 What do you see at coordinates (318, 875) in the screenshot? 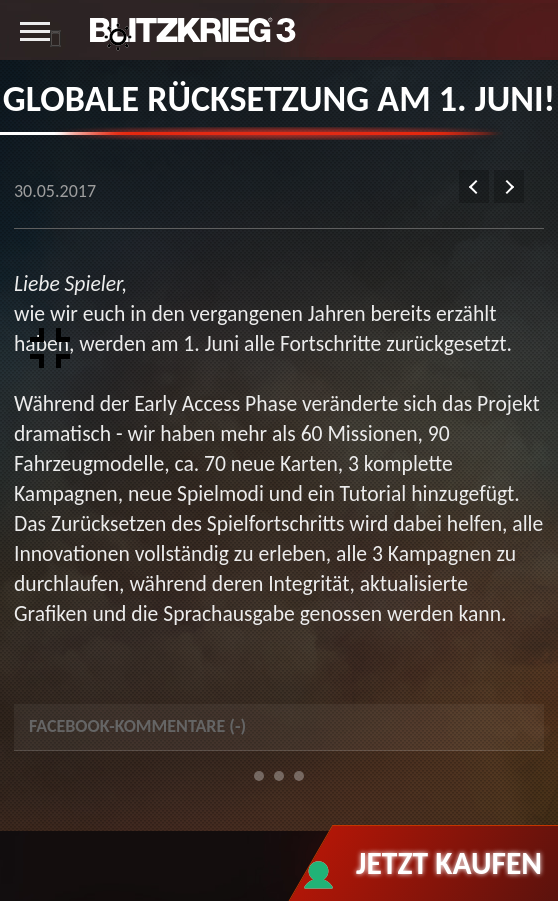
I see `view your profile` at bounding box center [318, 875].